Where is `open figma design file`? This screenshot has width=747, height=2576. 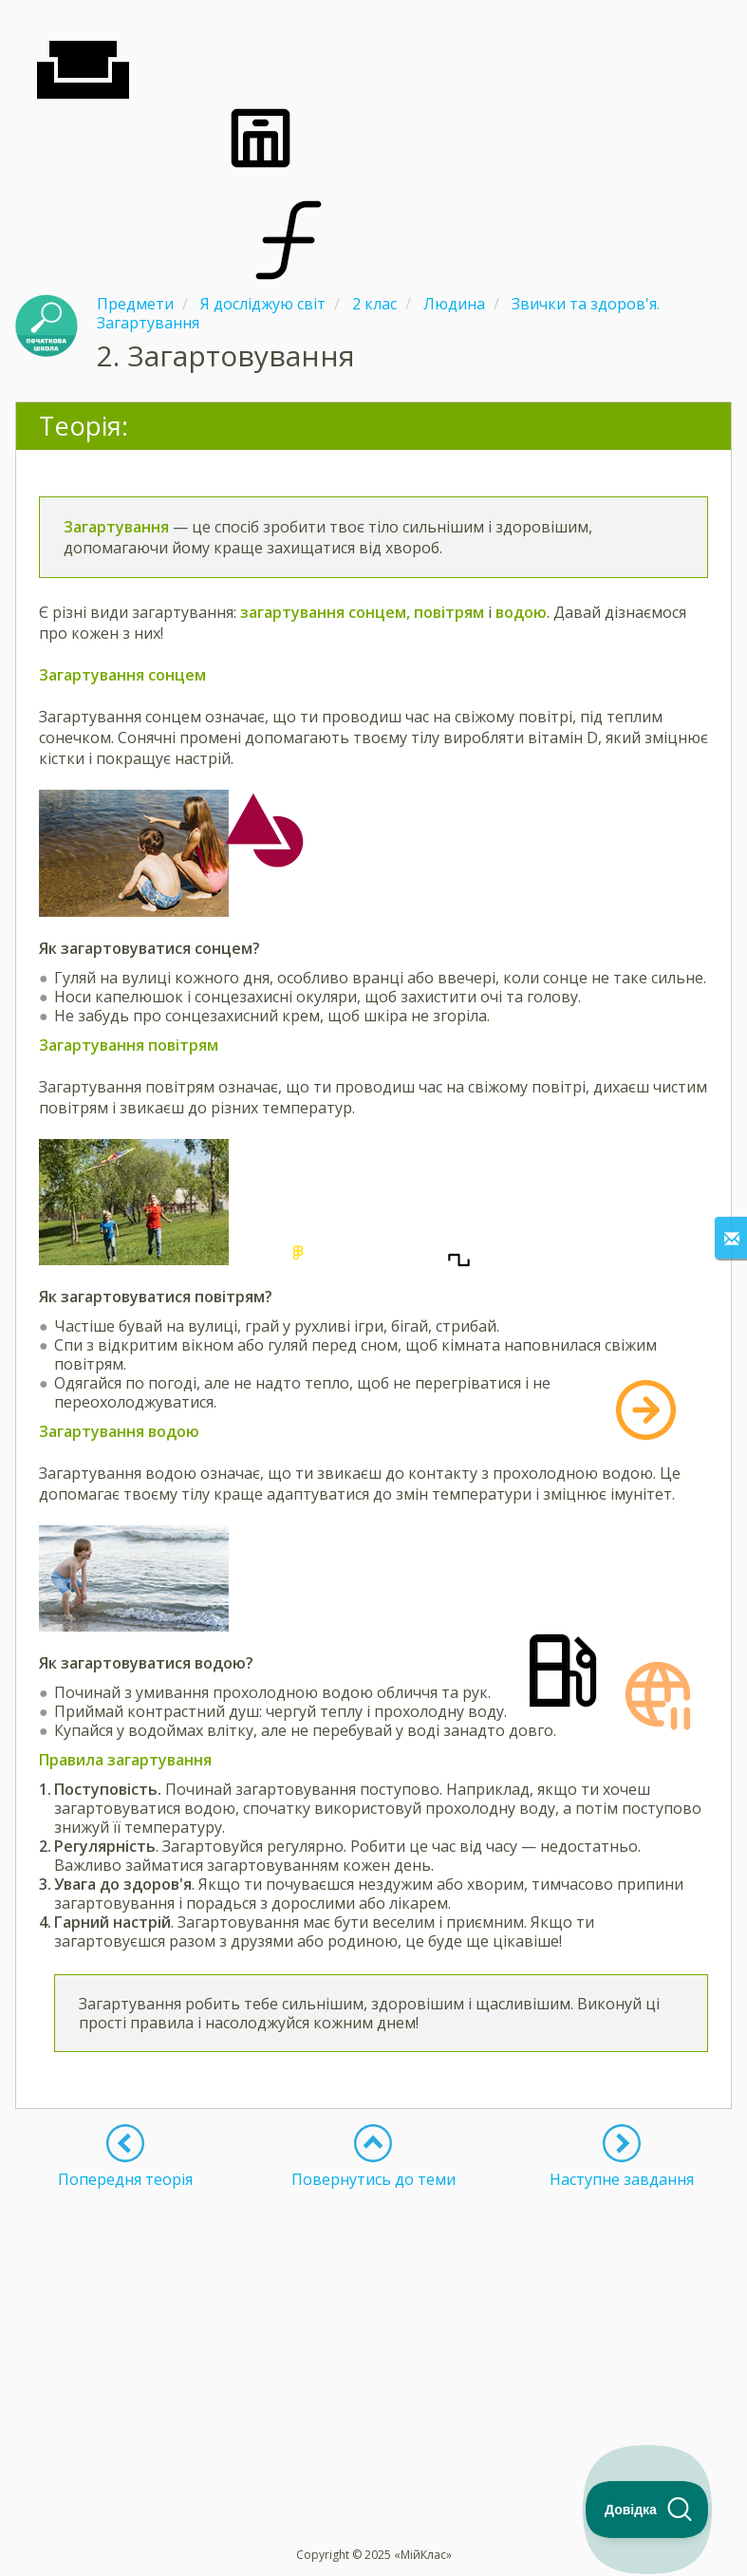 open figma design file is located at coordinates (298, 1253).